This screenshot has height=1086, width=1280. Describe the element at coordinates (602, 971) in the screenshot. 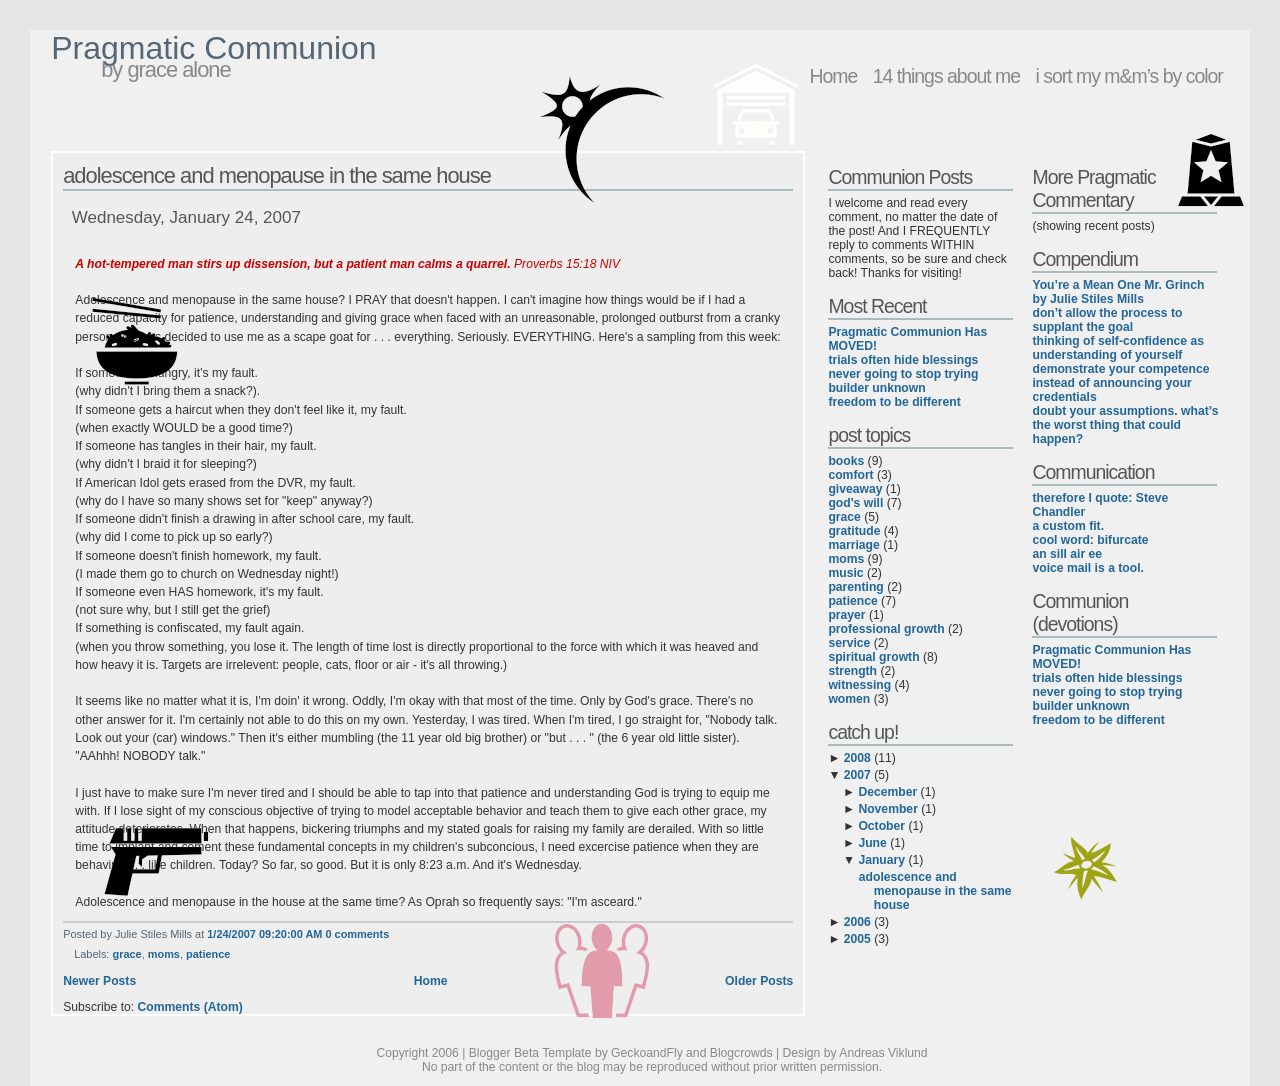

I see `switch to multiplayer or team mode` at that location.